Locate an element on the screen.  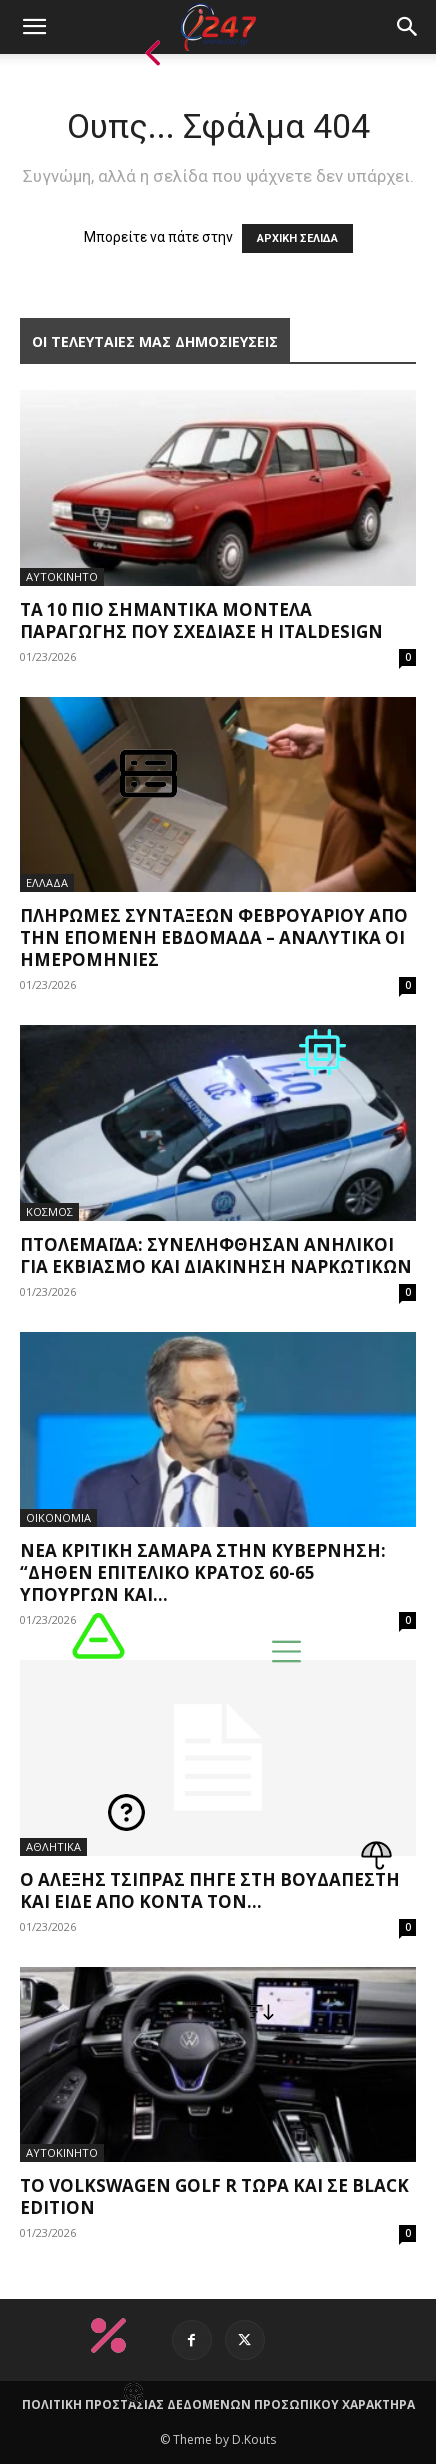
open navigation menu is located at coordinates (286, 1651).